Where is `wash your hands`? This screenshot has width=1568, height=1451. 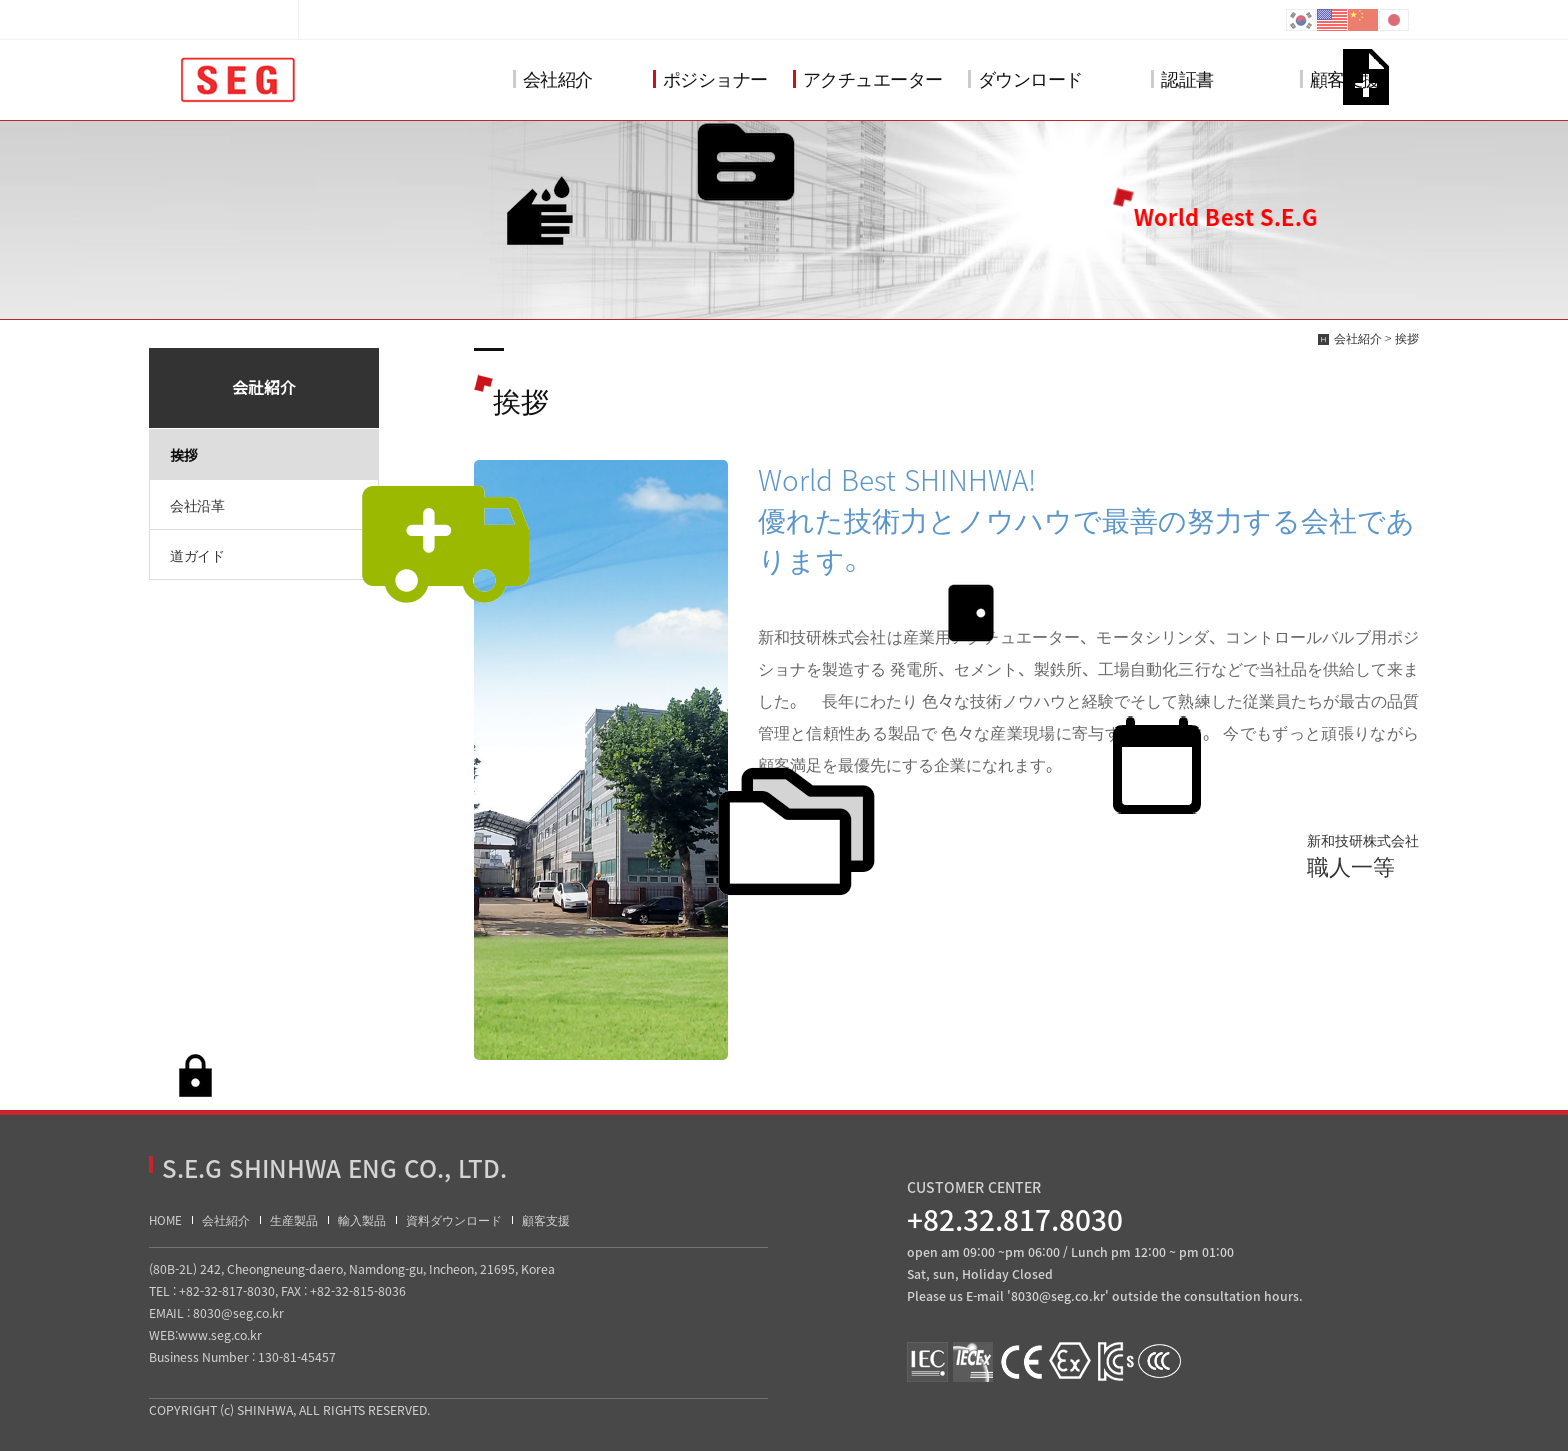
wash your hands is located at coordinates (541, 210).